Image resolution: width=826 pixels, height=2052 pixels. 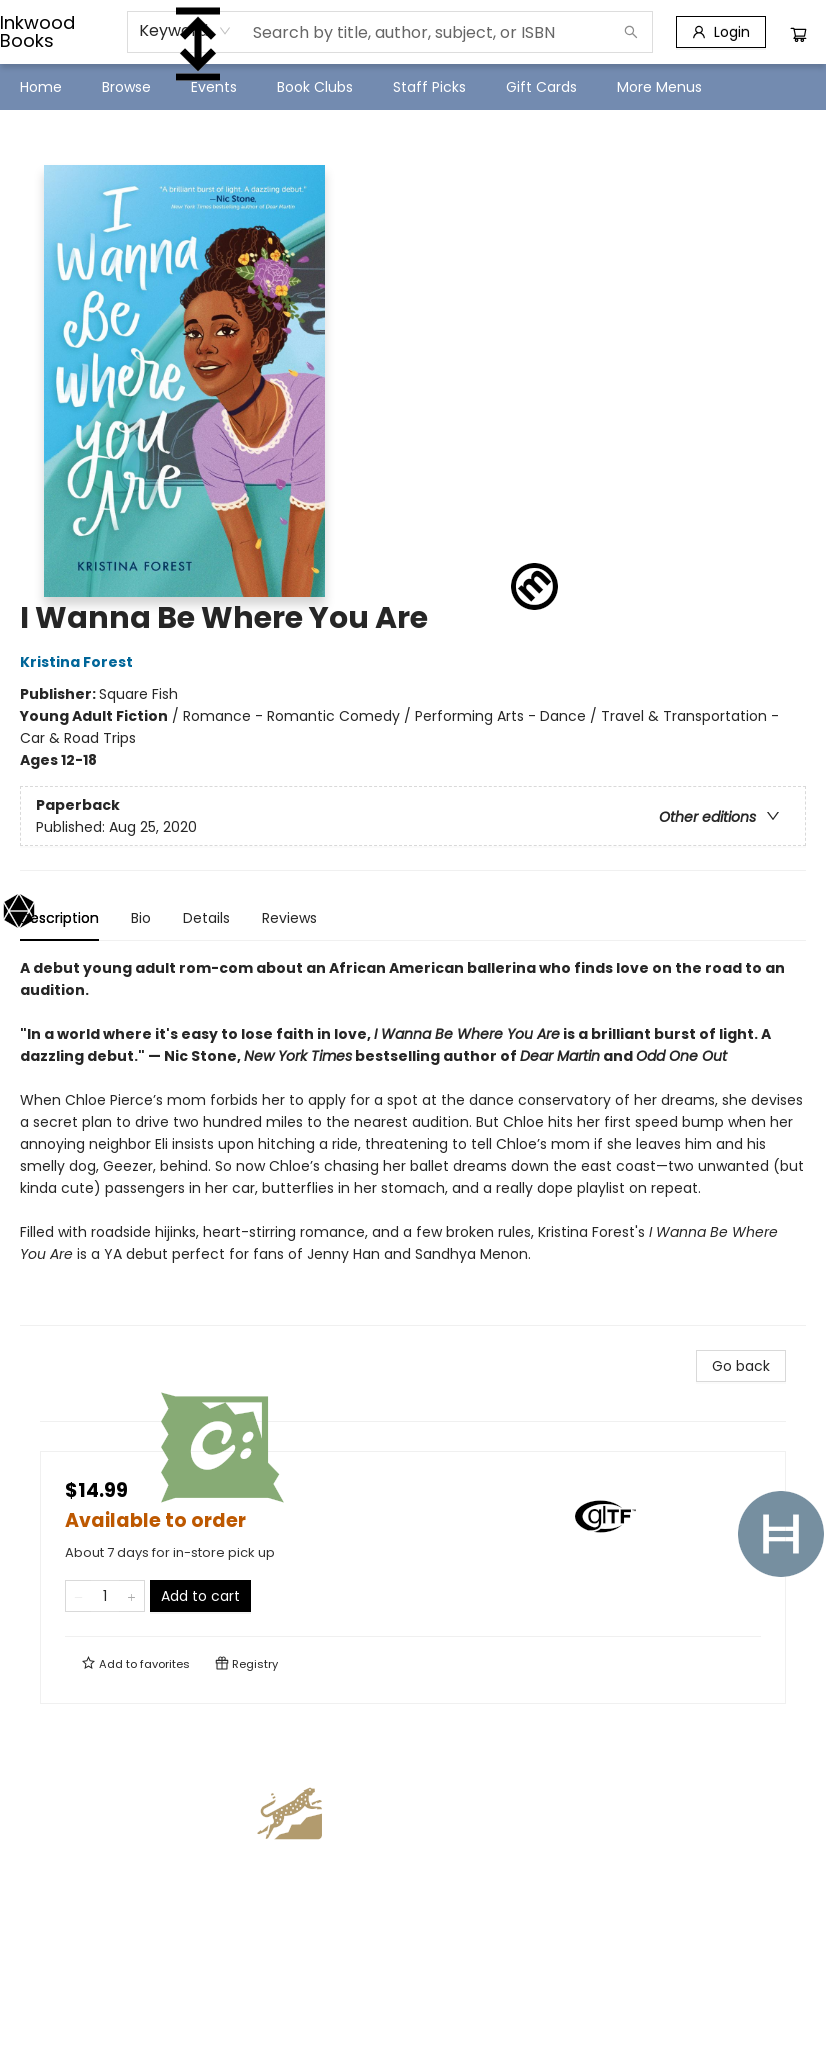 I want to click on chocolatey package manager logo, so click(x=222, y=1447).